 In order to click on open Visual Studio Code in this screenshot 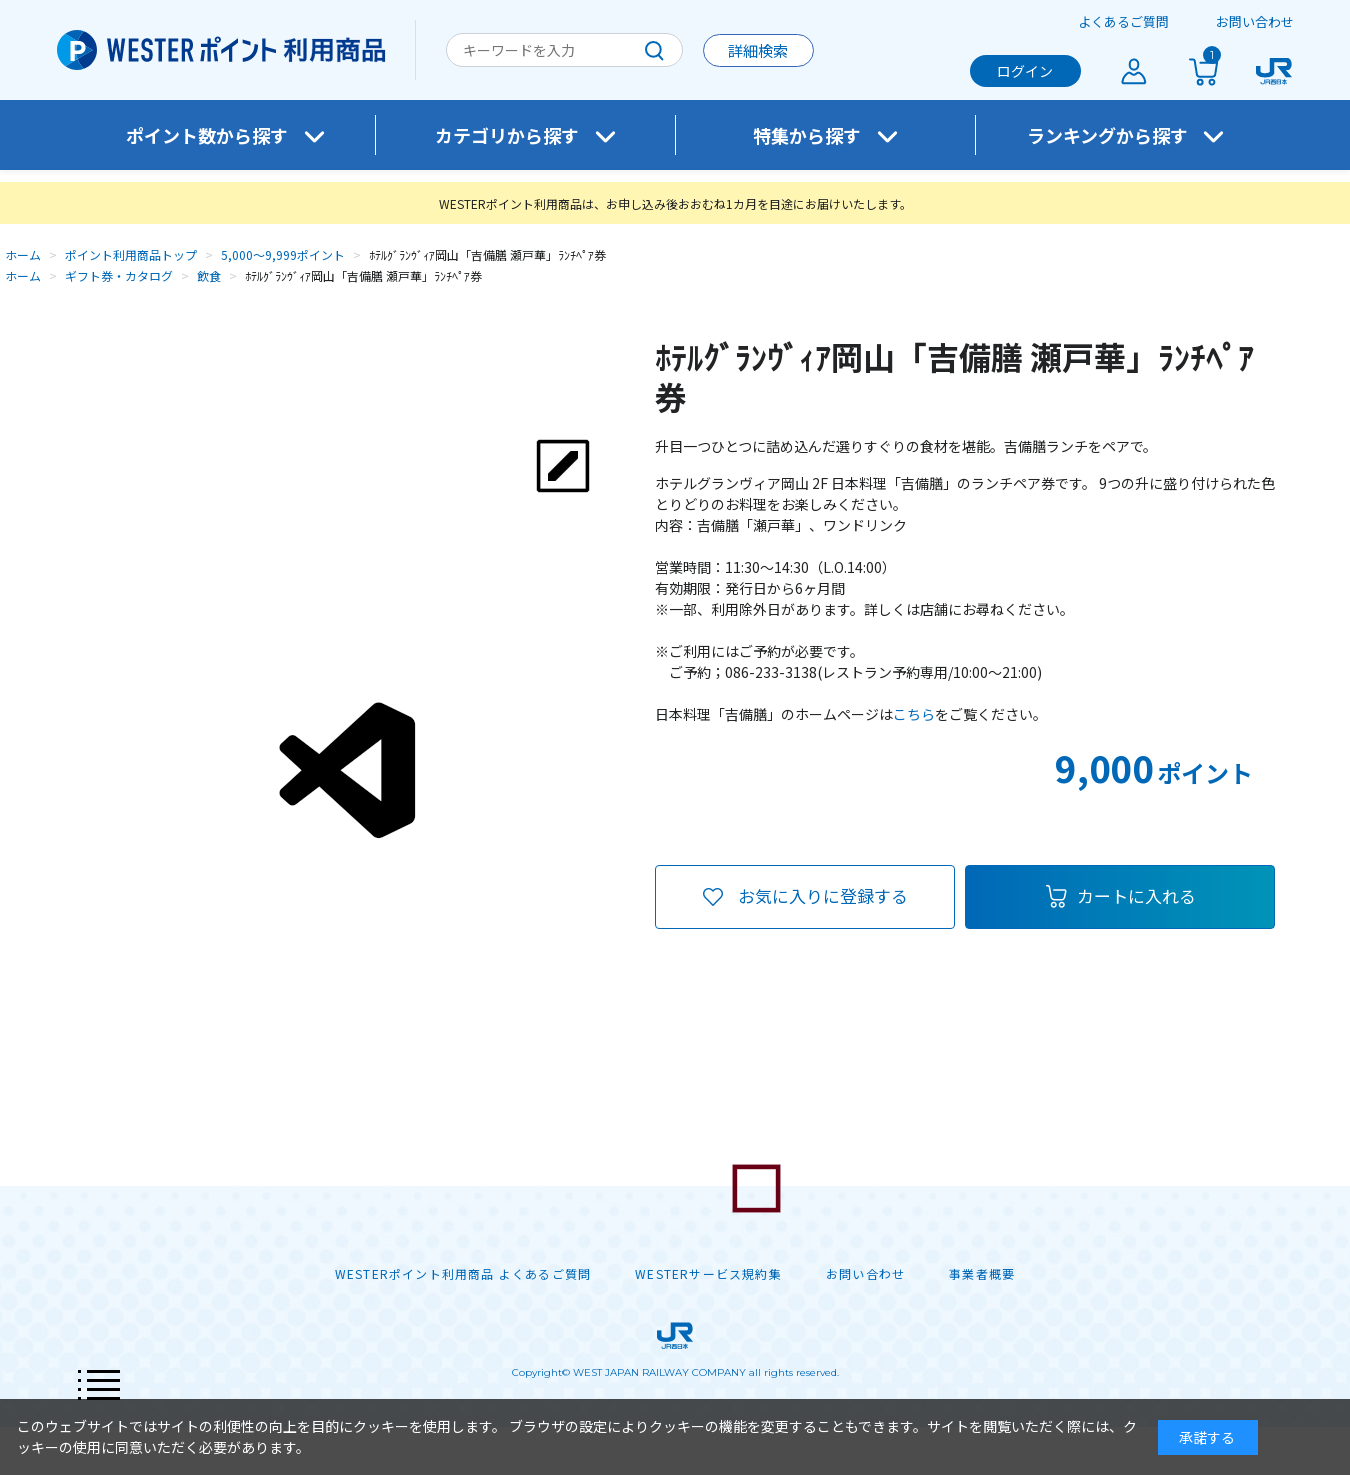, I will do `click(352, 775)`.